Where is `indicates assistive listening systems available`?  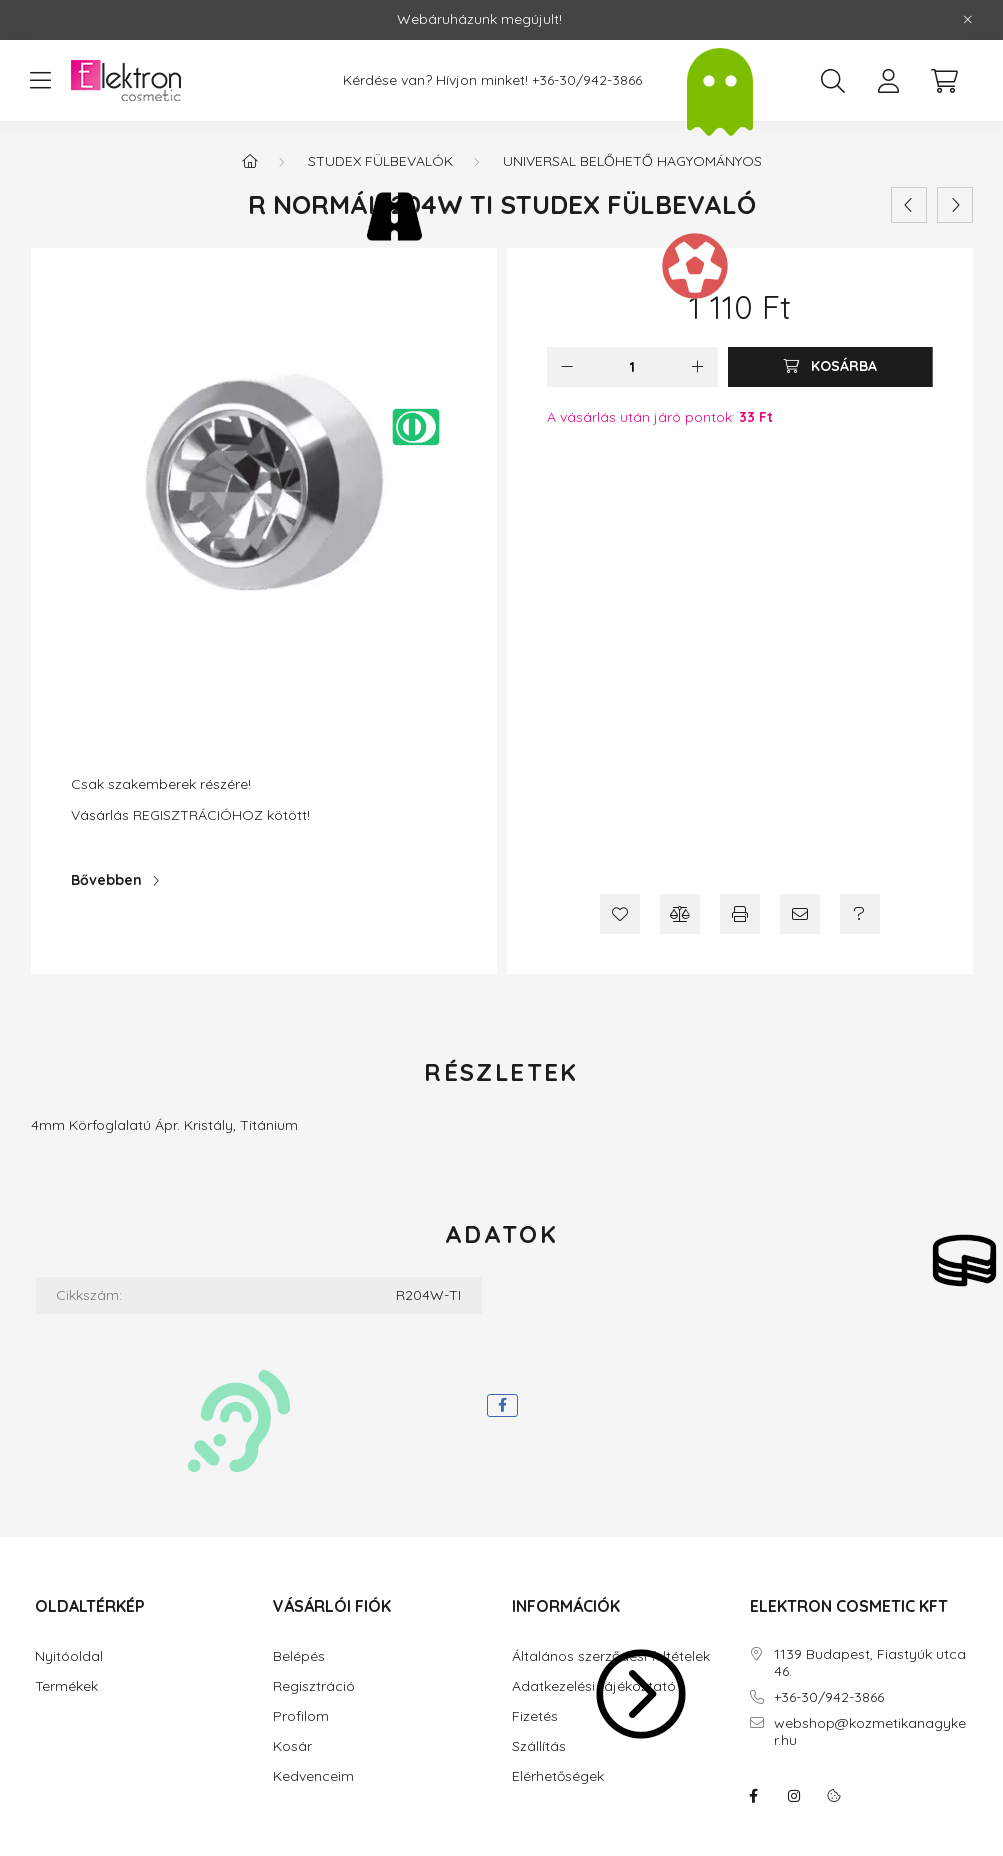
indicates assistive listening systems available is located at coordinates (239, 1421).